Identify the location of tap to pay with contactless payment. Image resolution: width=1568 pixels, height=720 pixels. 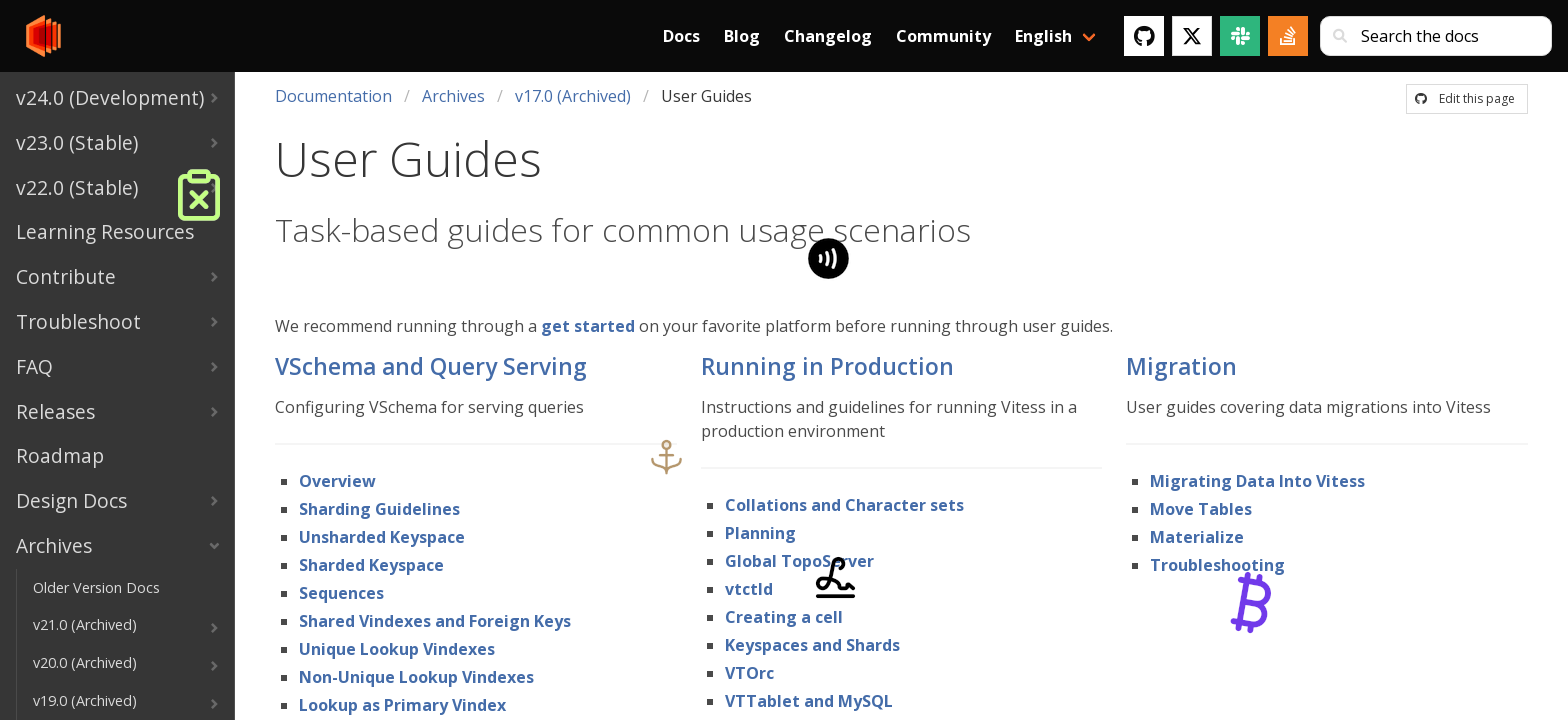
(828, 258).